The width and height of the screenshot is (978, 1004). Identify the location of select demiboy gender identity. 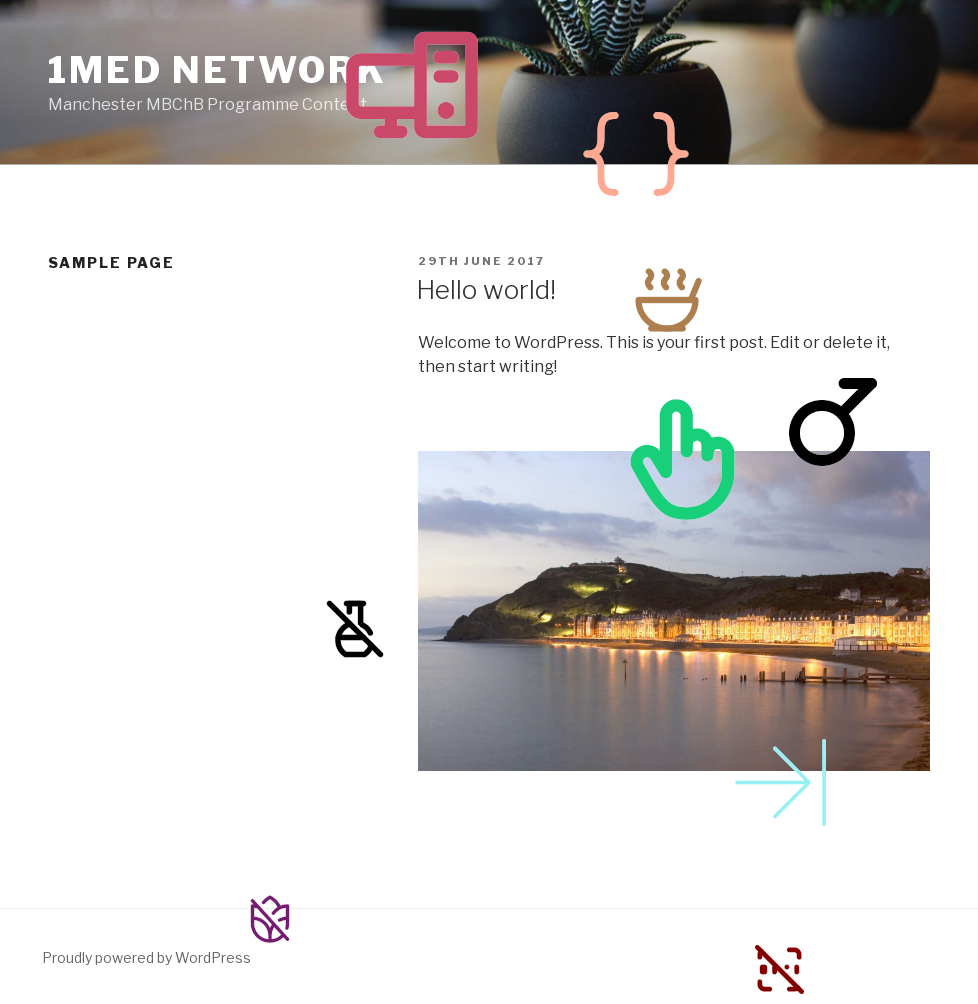
(833, 422).